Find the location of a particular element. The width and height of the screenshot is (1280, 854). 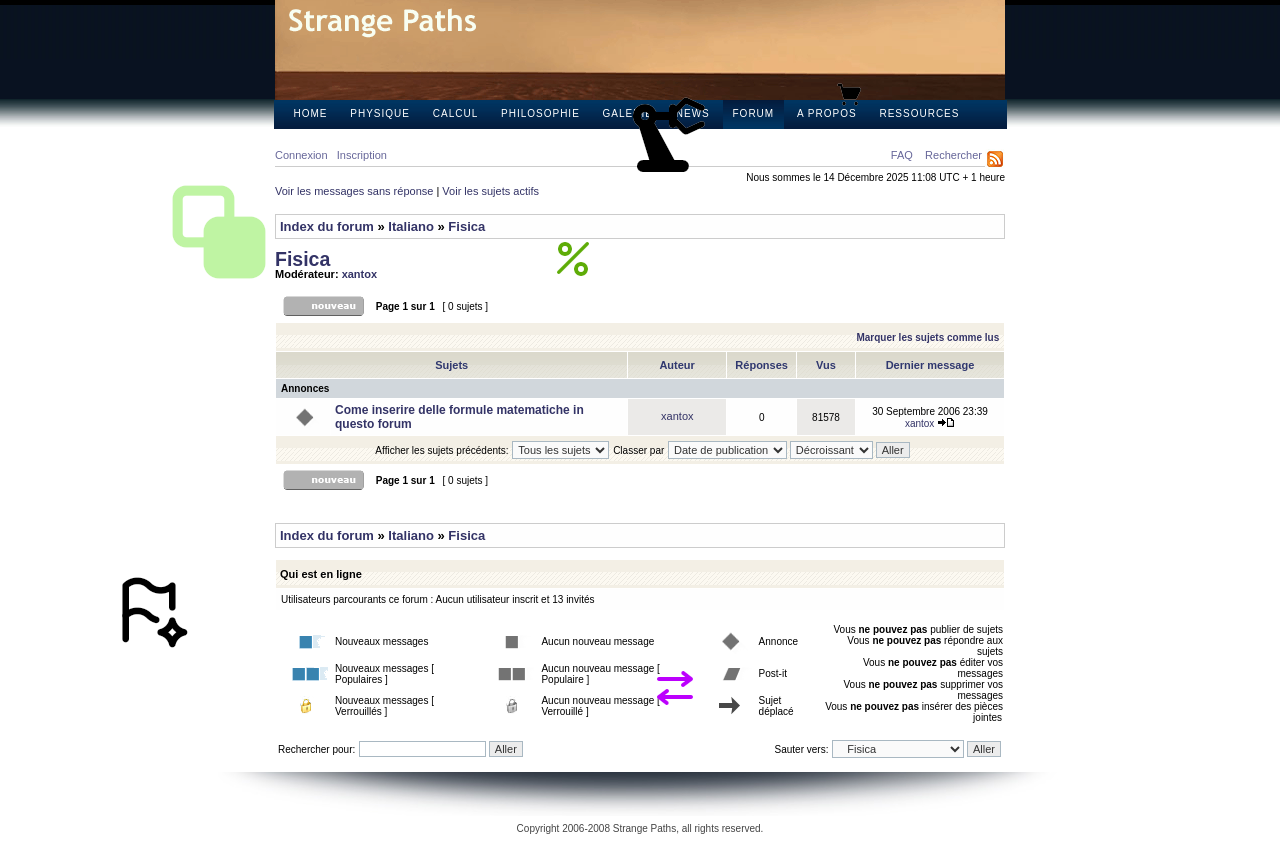

view your shopping cart is located at coordinates (849, 94).